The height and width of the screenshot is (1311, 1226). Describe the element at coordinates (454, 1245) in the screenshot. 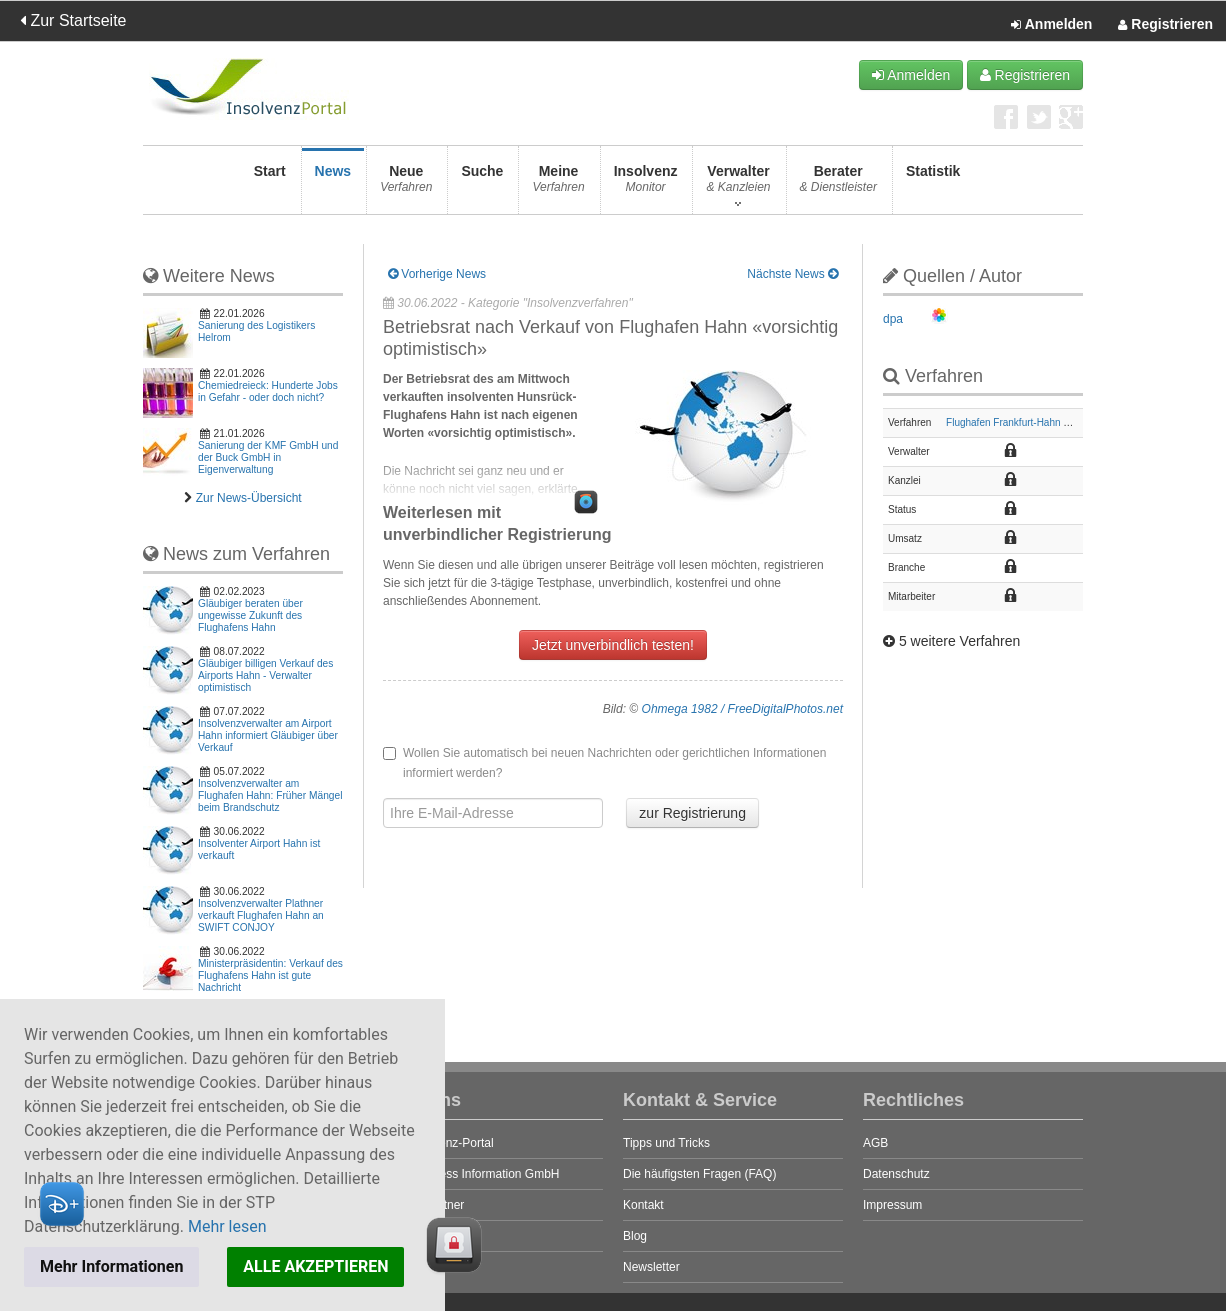

I see `access encryption and security settings` at that location.